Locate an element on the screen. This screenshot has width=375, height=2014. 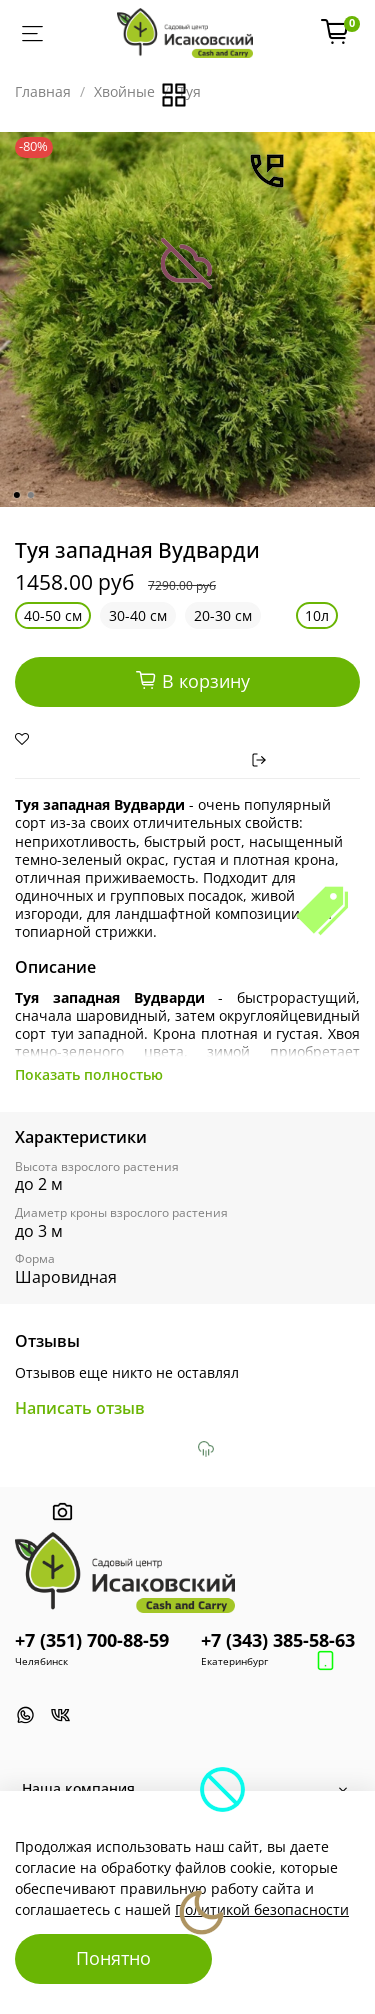
indicates a blocked or prohibited action is located at coordinates (222, 1789).